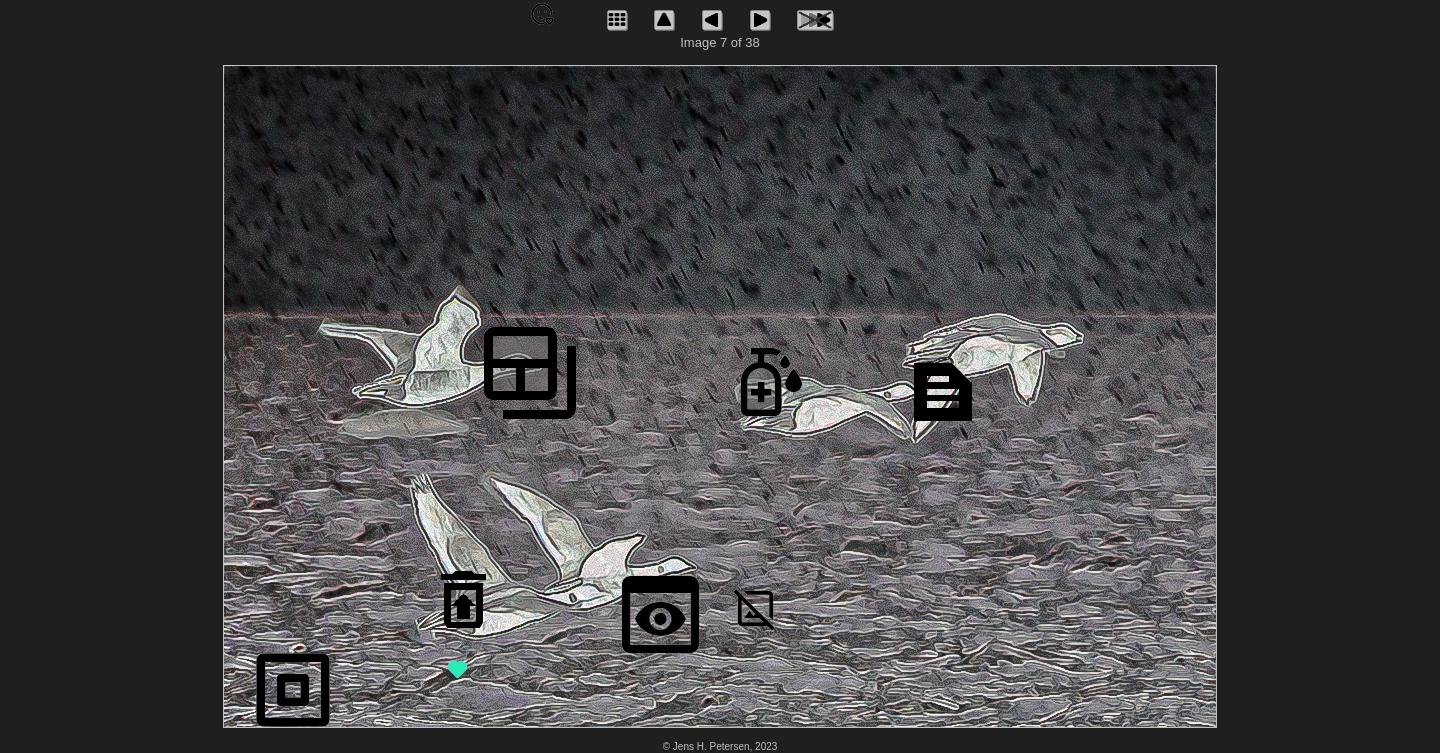 The width and height of the screenshot is (1440, 753). What do you see at coordinates (542, 14) in the screenshot?
I see `react with love or affection` at bounding box center [542, 14].